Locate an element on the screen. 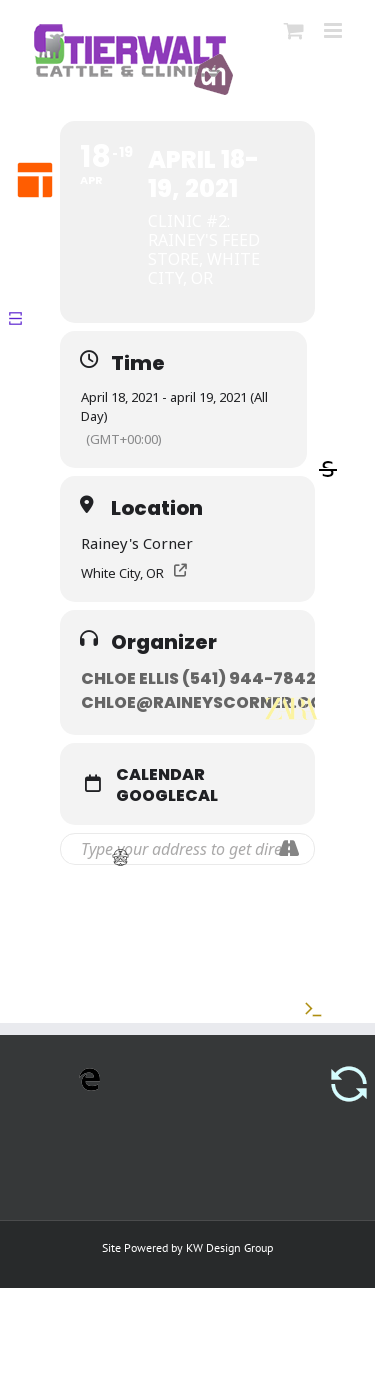 The height and width of the screenshot is (1390, 375). scan a QR code is located at coordinates (15, 318).